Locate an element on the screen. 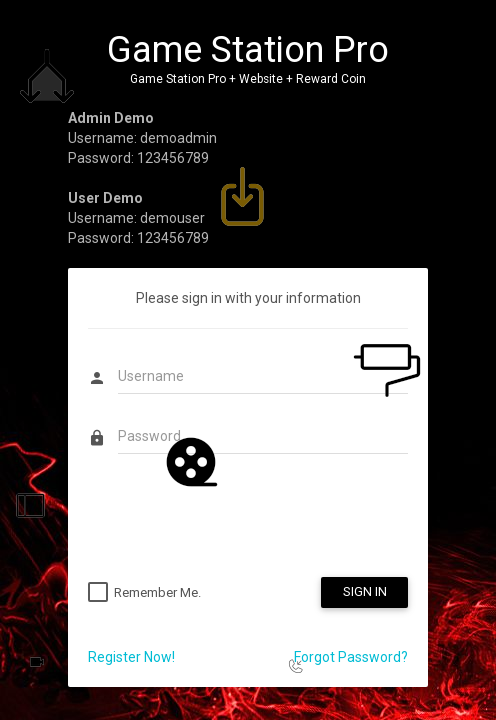  split content into multiple paths is located at coordinates (47, 78).